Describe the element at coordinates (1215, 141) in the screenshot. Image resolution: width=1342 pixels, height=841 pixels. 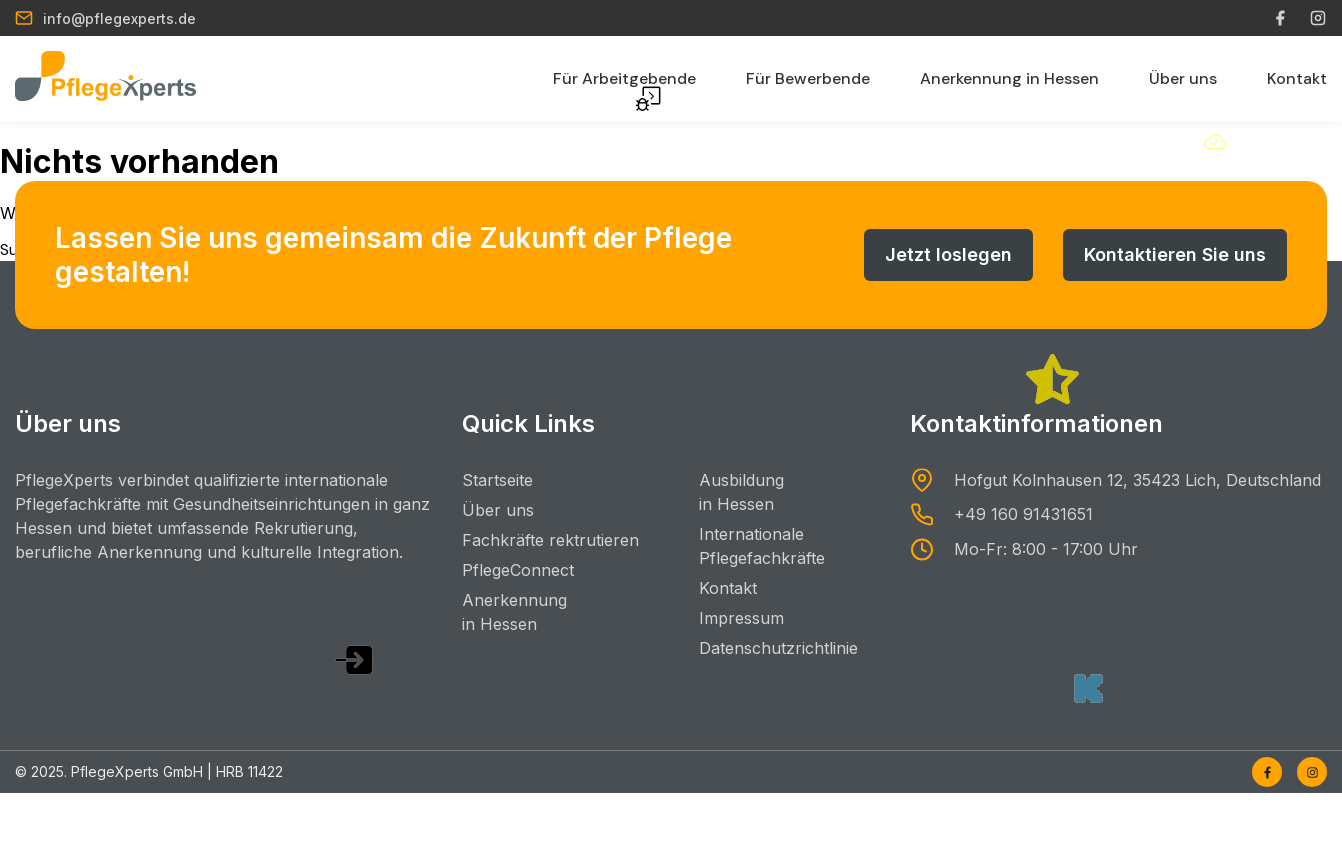
I see `file successfully uploaded to cloud` at that location.